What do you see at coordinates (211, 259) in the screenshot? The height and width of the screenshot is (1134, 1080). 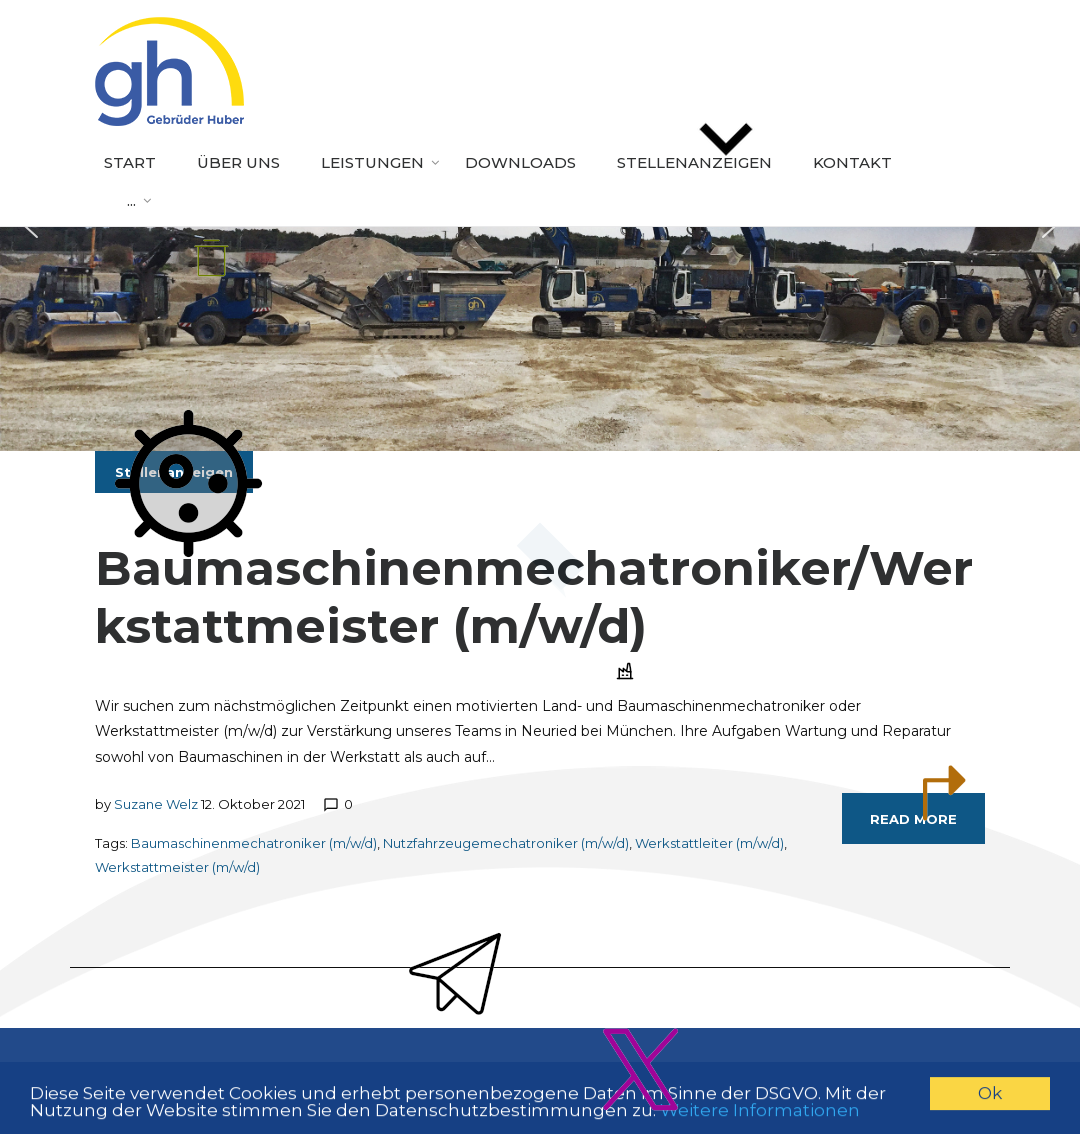 I see `delete selected item` at bounding box center [211, 259].